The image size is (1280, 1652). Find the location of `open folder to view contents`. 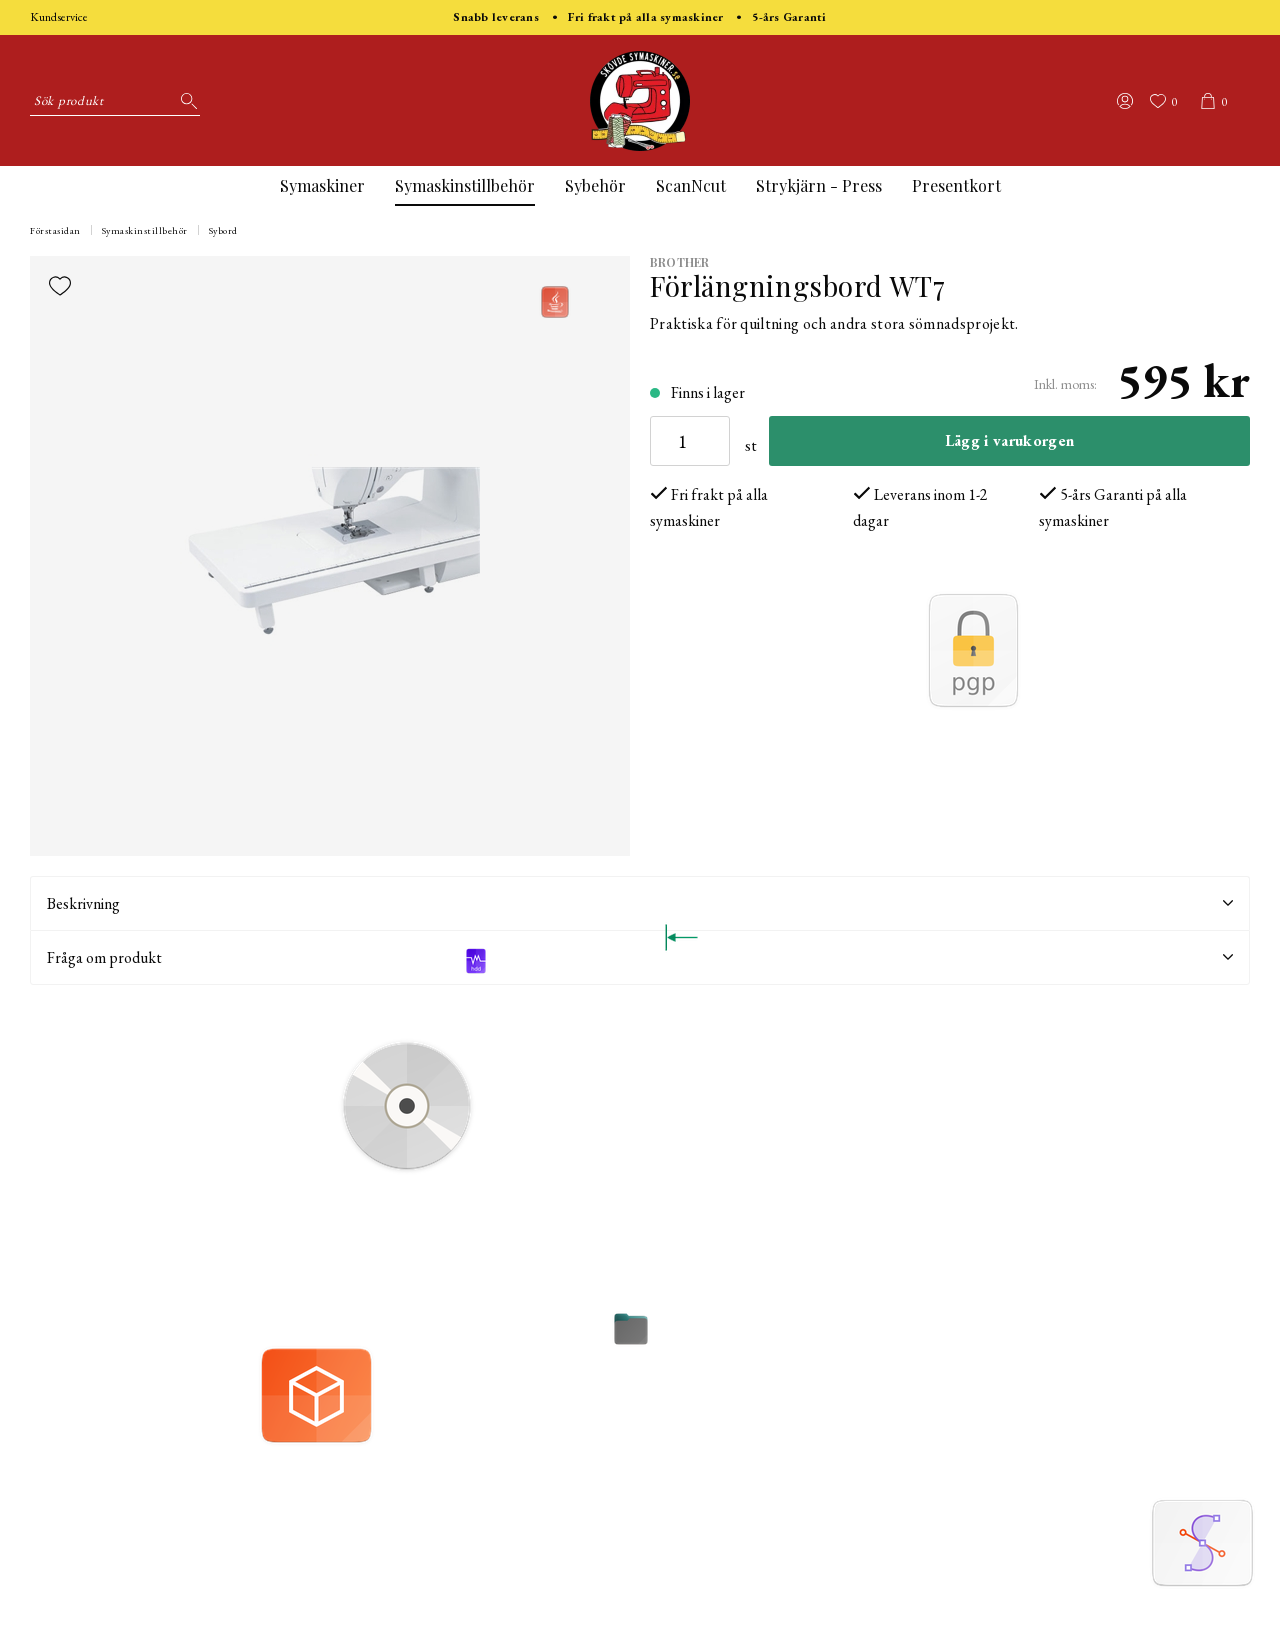

open folder to view contents is located at coordinates (631, 1329).